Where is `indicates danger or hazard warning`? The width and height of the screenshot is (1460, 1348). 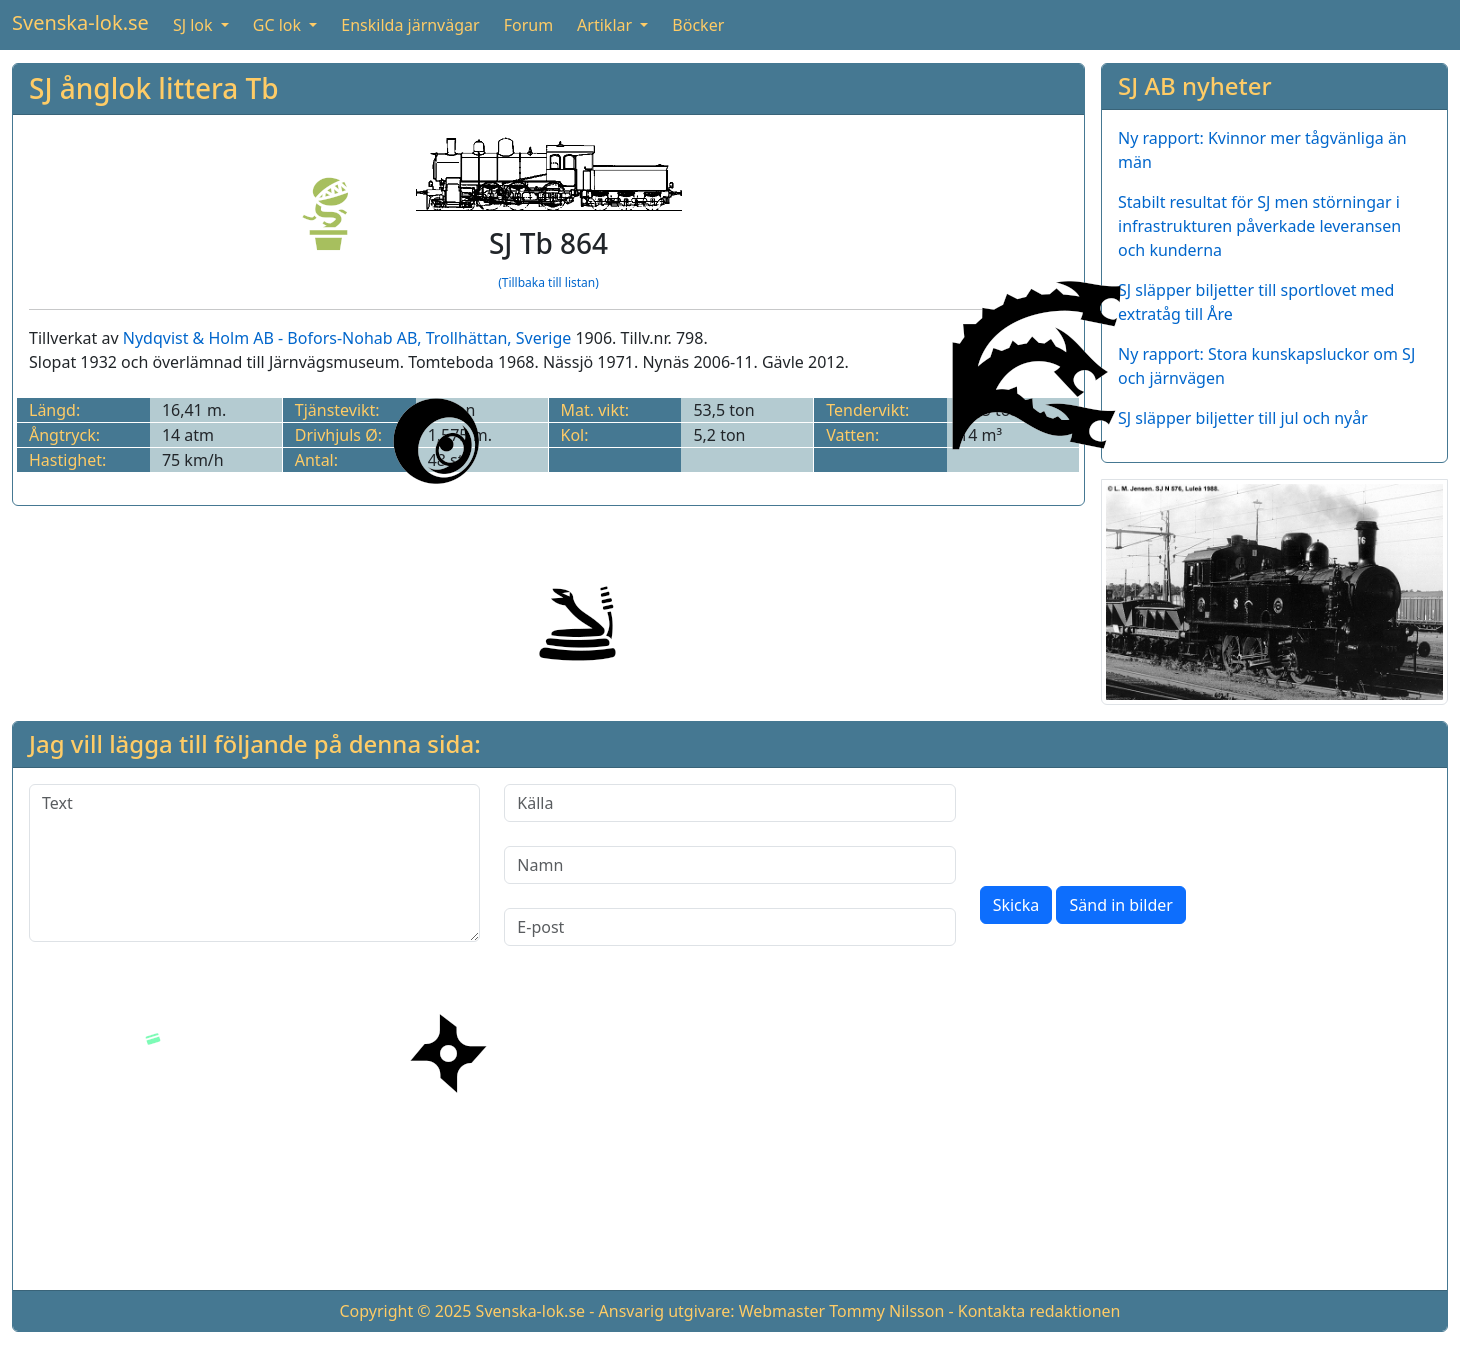 indicates danger or hazard warning is located at coordinates (577, 623).